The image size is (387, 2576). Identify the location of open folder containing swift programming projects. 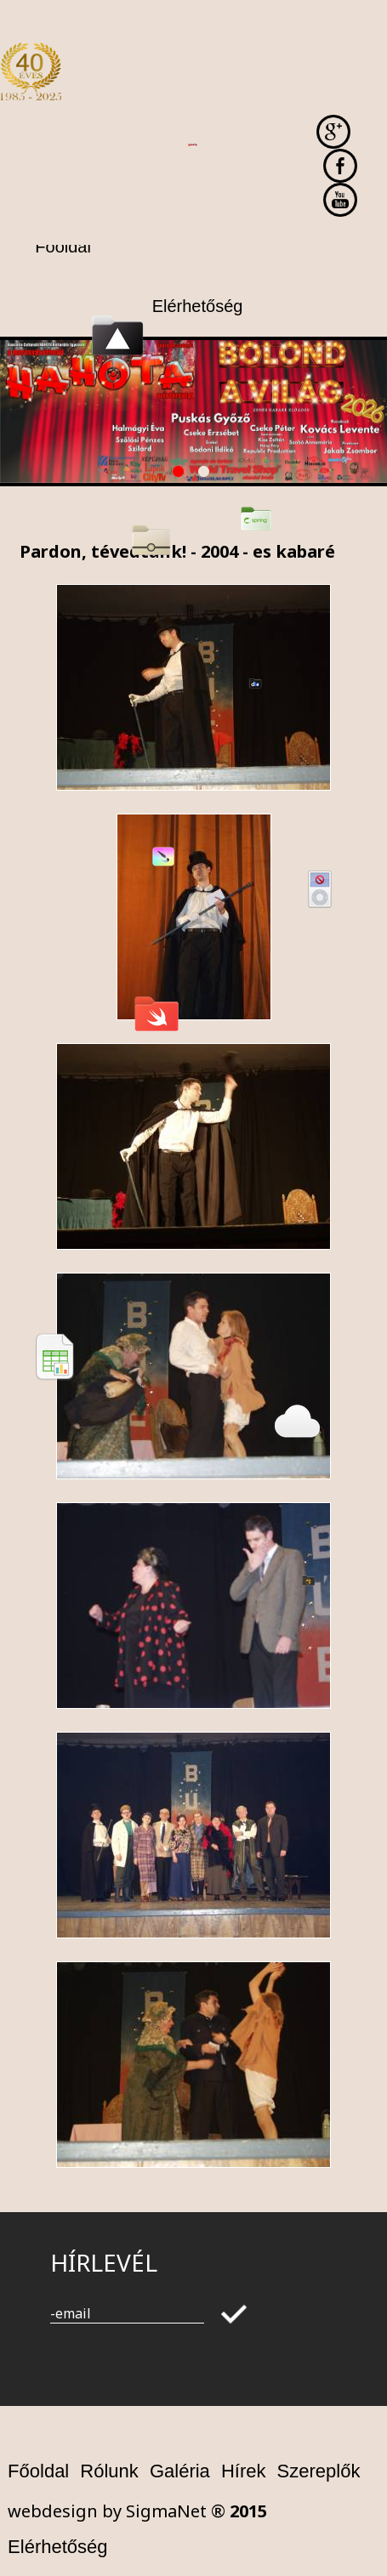
(157, 1015).